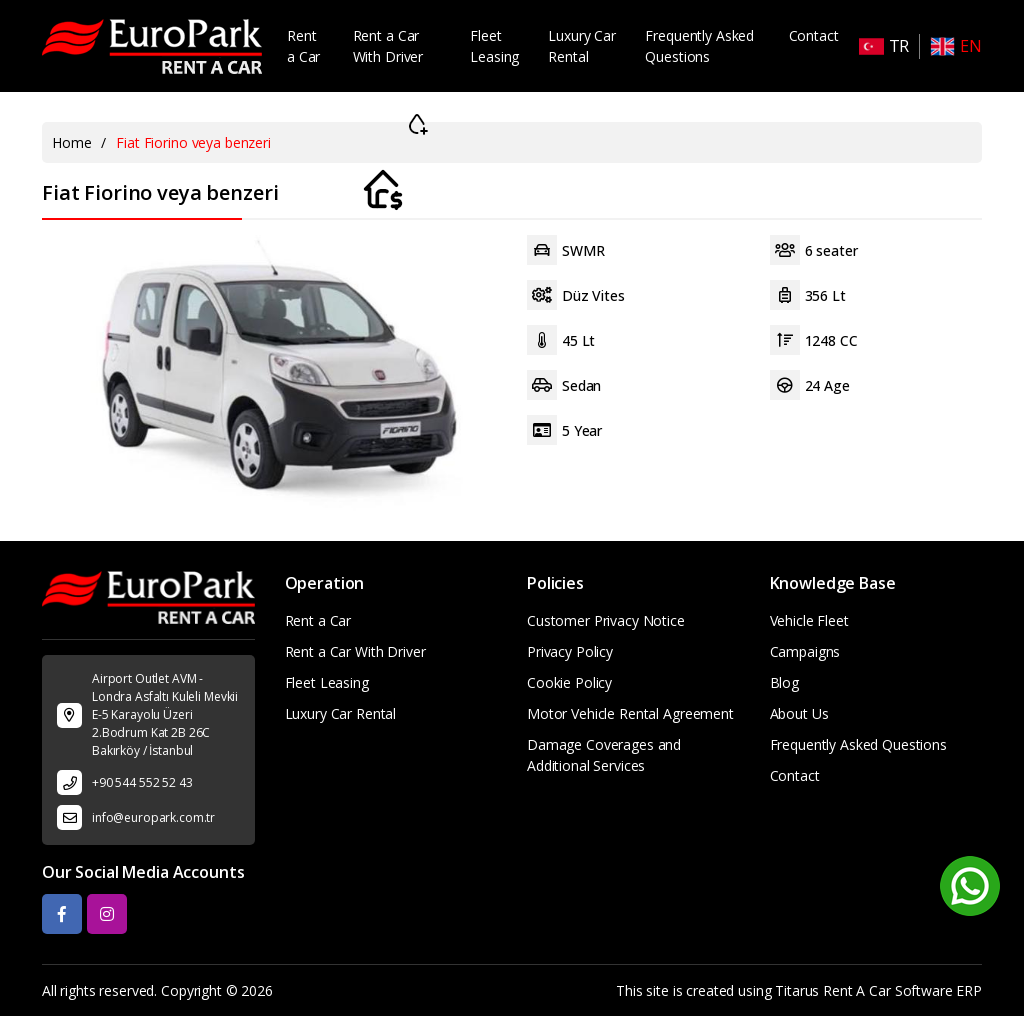 This screenshot has width=1024, height=1016. I want to click on view home financing or mortgage options, so click(383, 189).